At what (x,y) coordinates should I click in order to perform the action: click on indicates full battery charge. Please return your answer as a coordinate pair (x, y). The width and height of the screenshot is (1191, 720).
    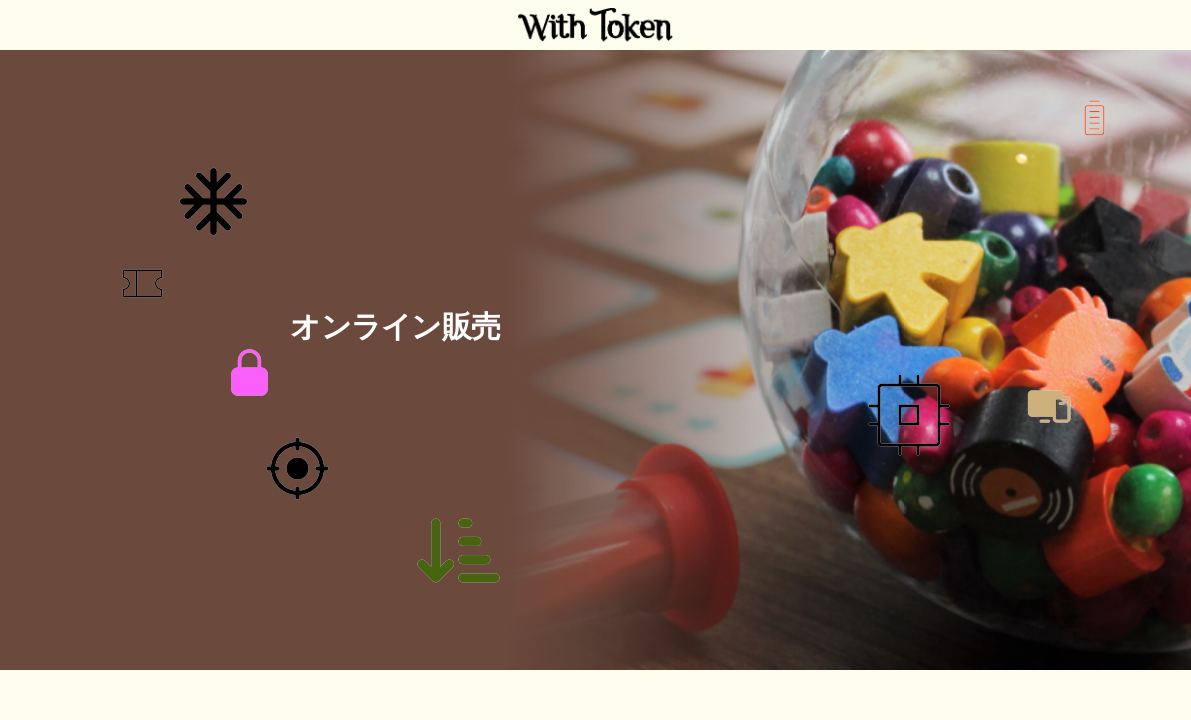
    Looking at the image, I should click on (1094, 118).